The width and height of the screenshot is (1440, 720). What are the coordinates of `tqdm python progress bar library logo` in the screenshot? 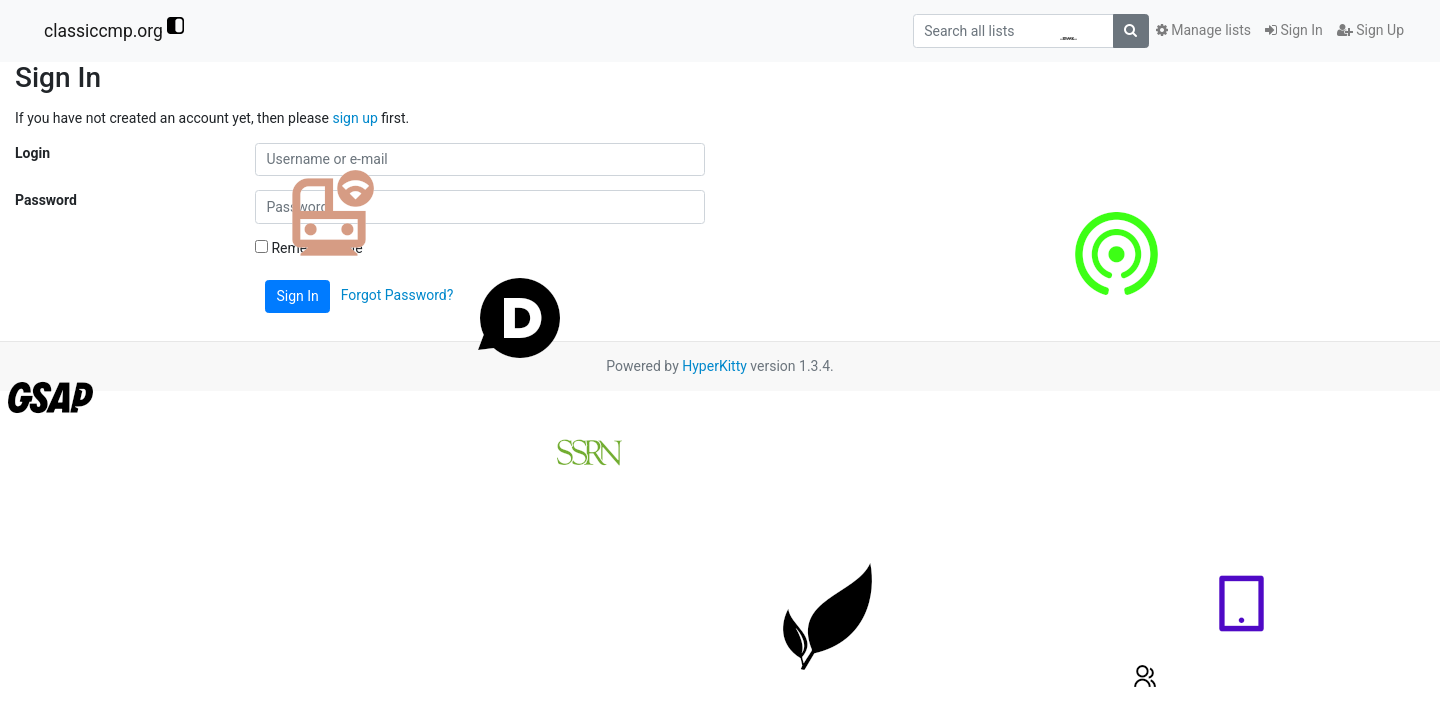 It's located at (1116, 253).